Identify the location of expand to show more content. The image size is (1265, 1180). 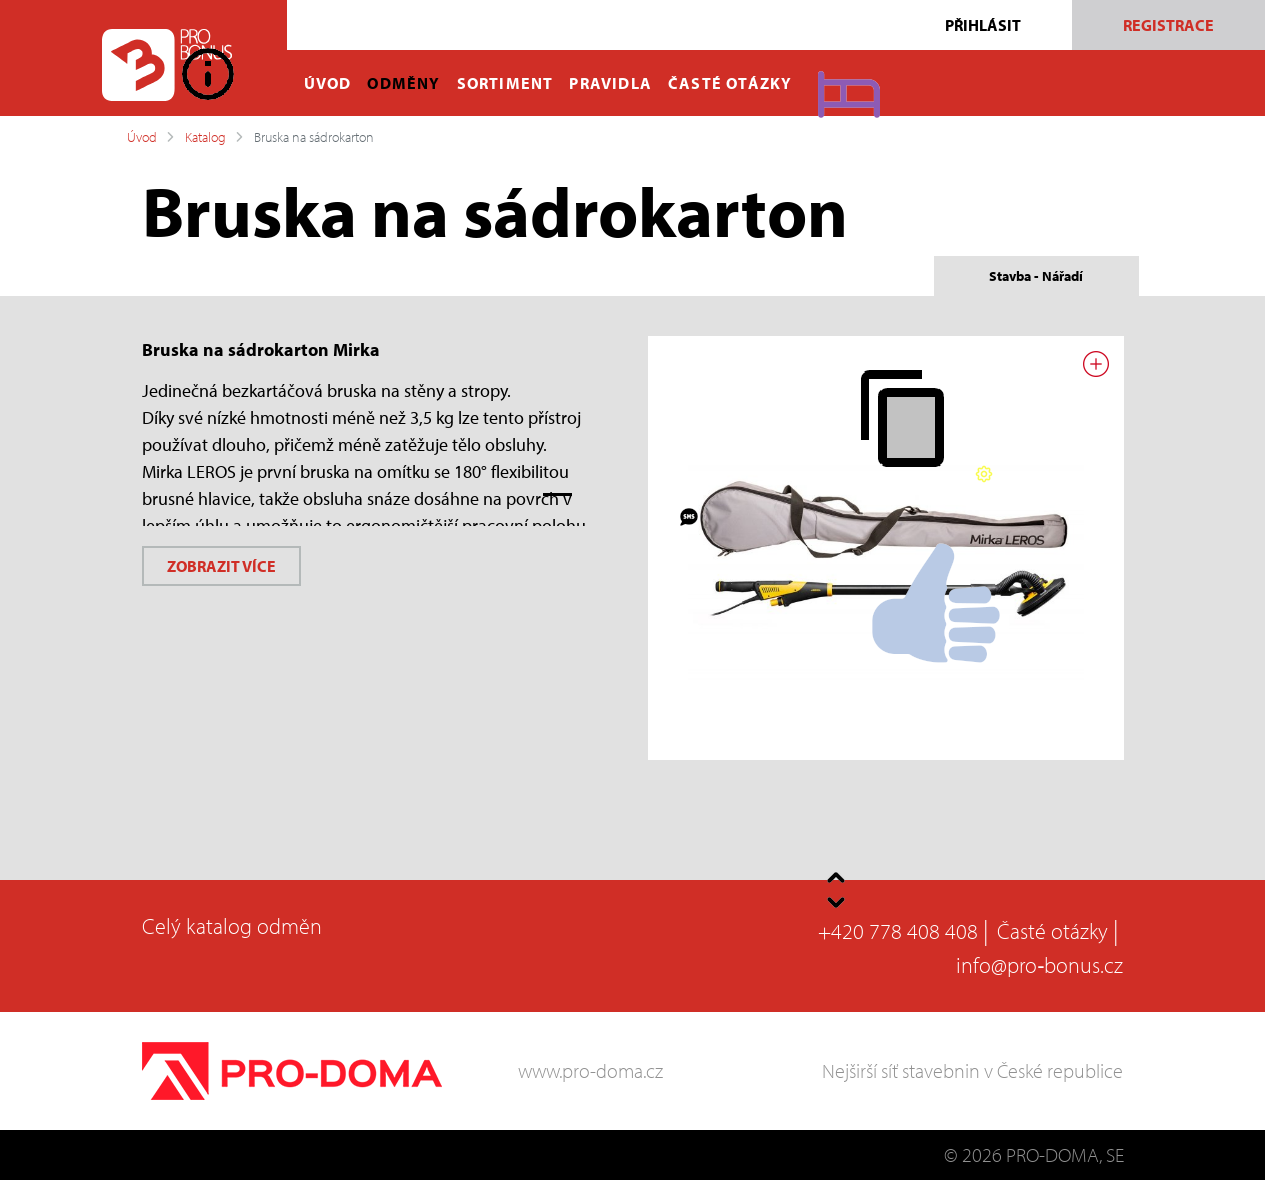
(836, 890).